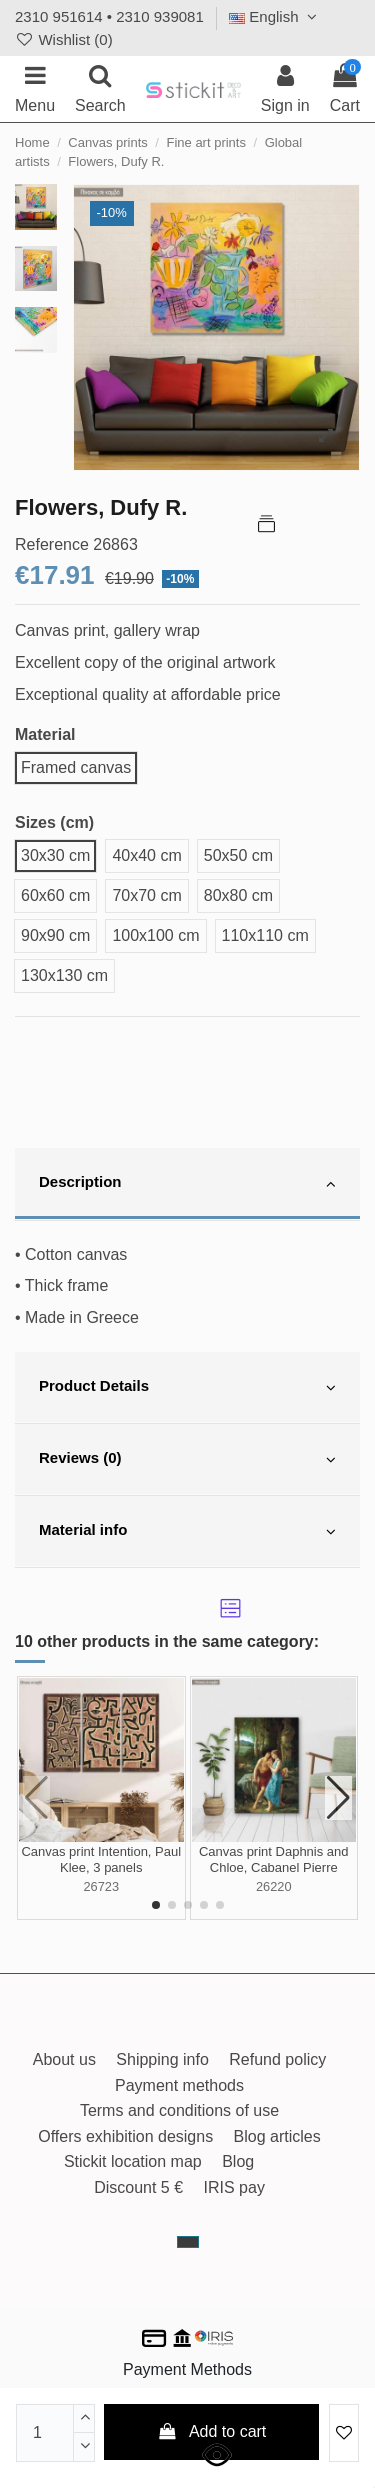 The image size is (375, 2488). What do you see at coordinates (230, 1608) in the screenshot?
I see `access server settings or management` at bounding box center [230, 1608].